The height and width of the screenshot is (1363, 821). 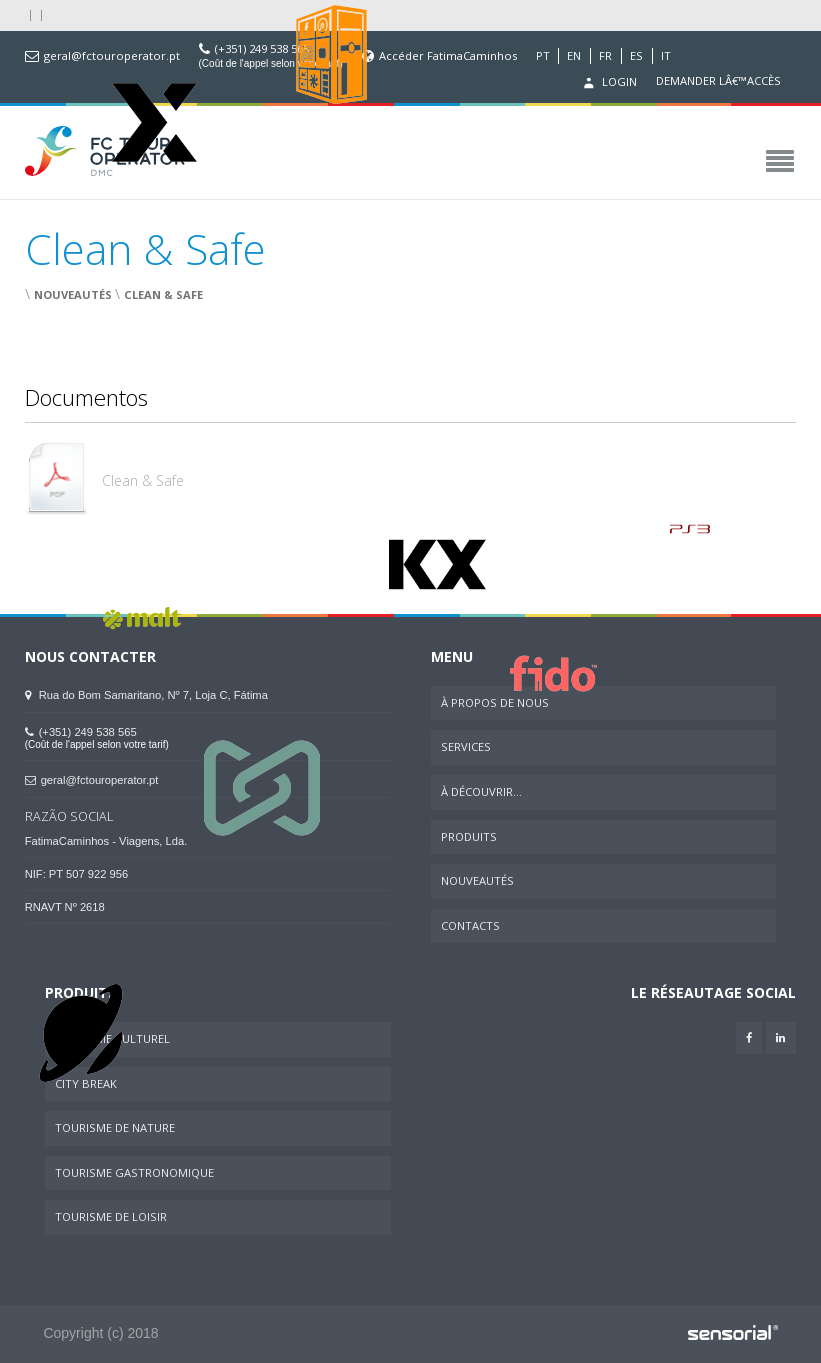 What do you see at coordinates (690, 529) in the screenshot?
I see `PlayStation 3 brand logo` at bounding box center [690, 529].